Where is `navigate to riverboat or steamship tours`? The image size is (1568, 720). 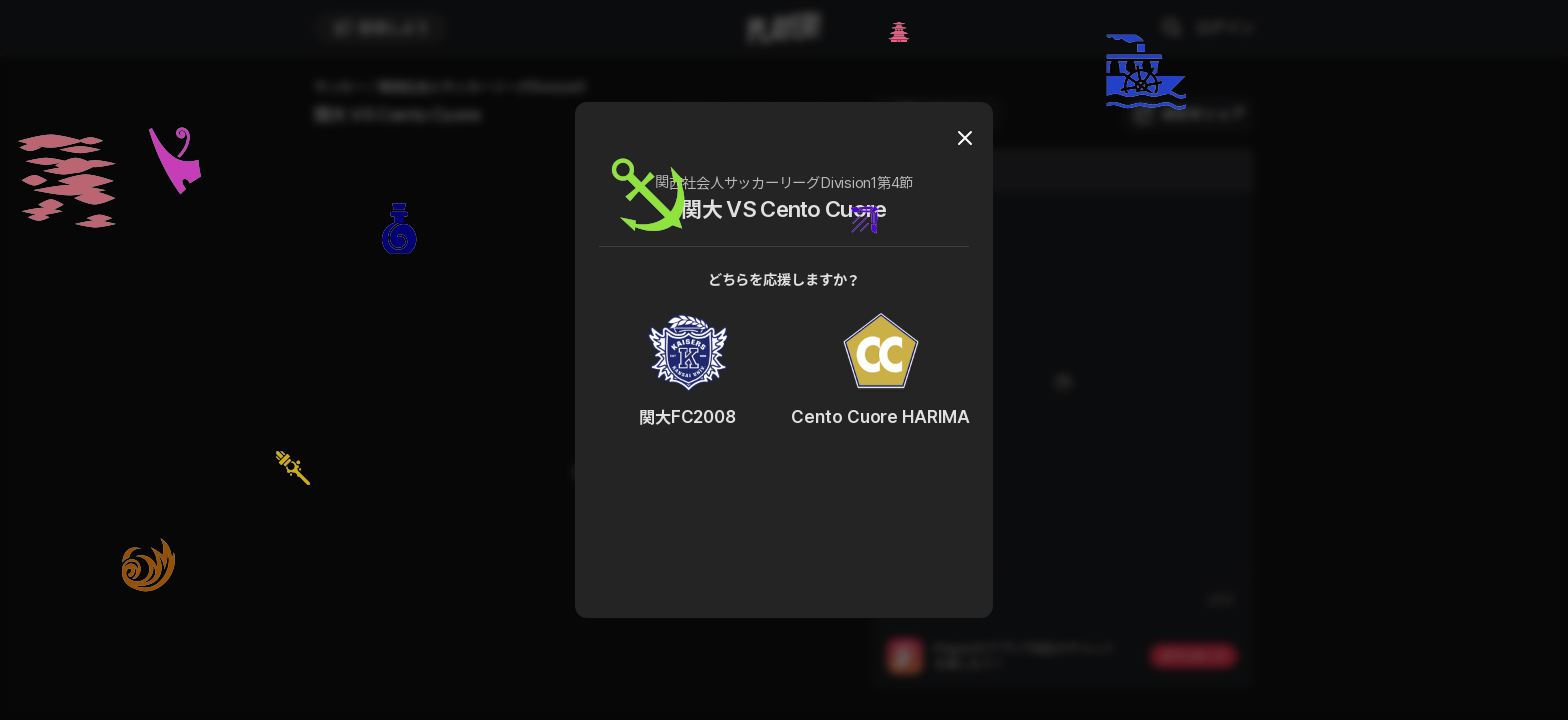
navigate to riverboat or steamship tours is located at coordinates (1146, 74).